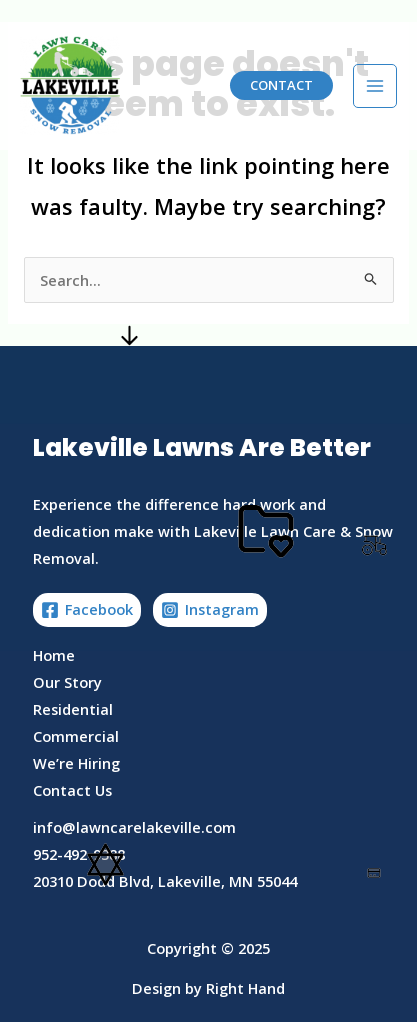 This screenshot has width=417, height=1022. What do you see at coordinates (266, 530) in the screenshot?
I see `access your favorites folder` at bounding box center [266, 530].